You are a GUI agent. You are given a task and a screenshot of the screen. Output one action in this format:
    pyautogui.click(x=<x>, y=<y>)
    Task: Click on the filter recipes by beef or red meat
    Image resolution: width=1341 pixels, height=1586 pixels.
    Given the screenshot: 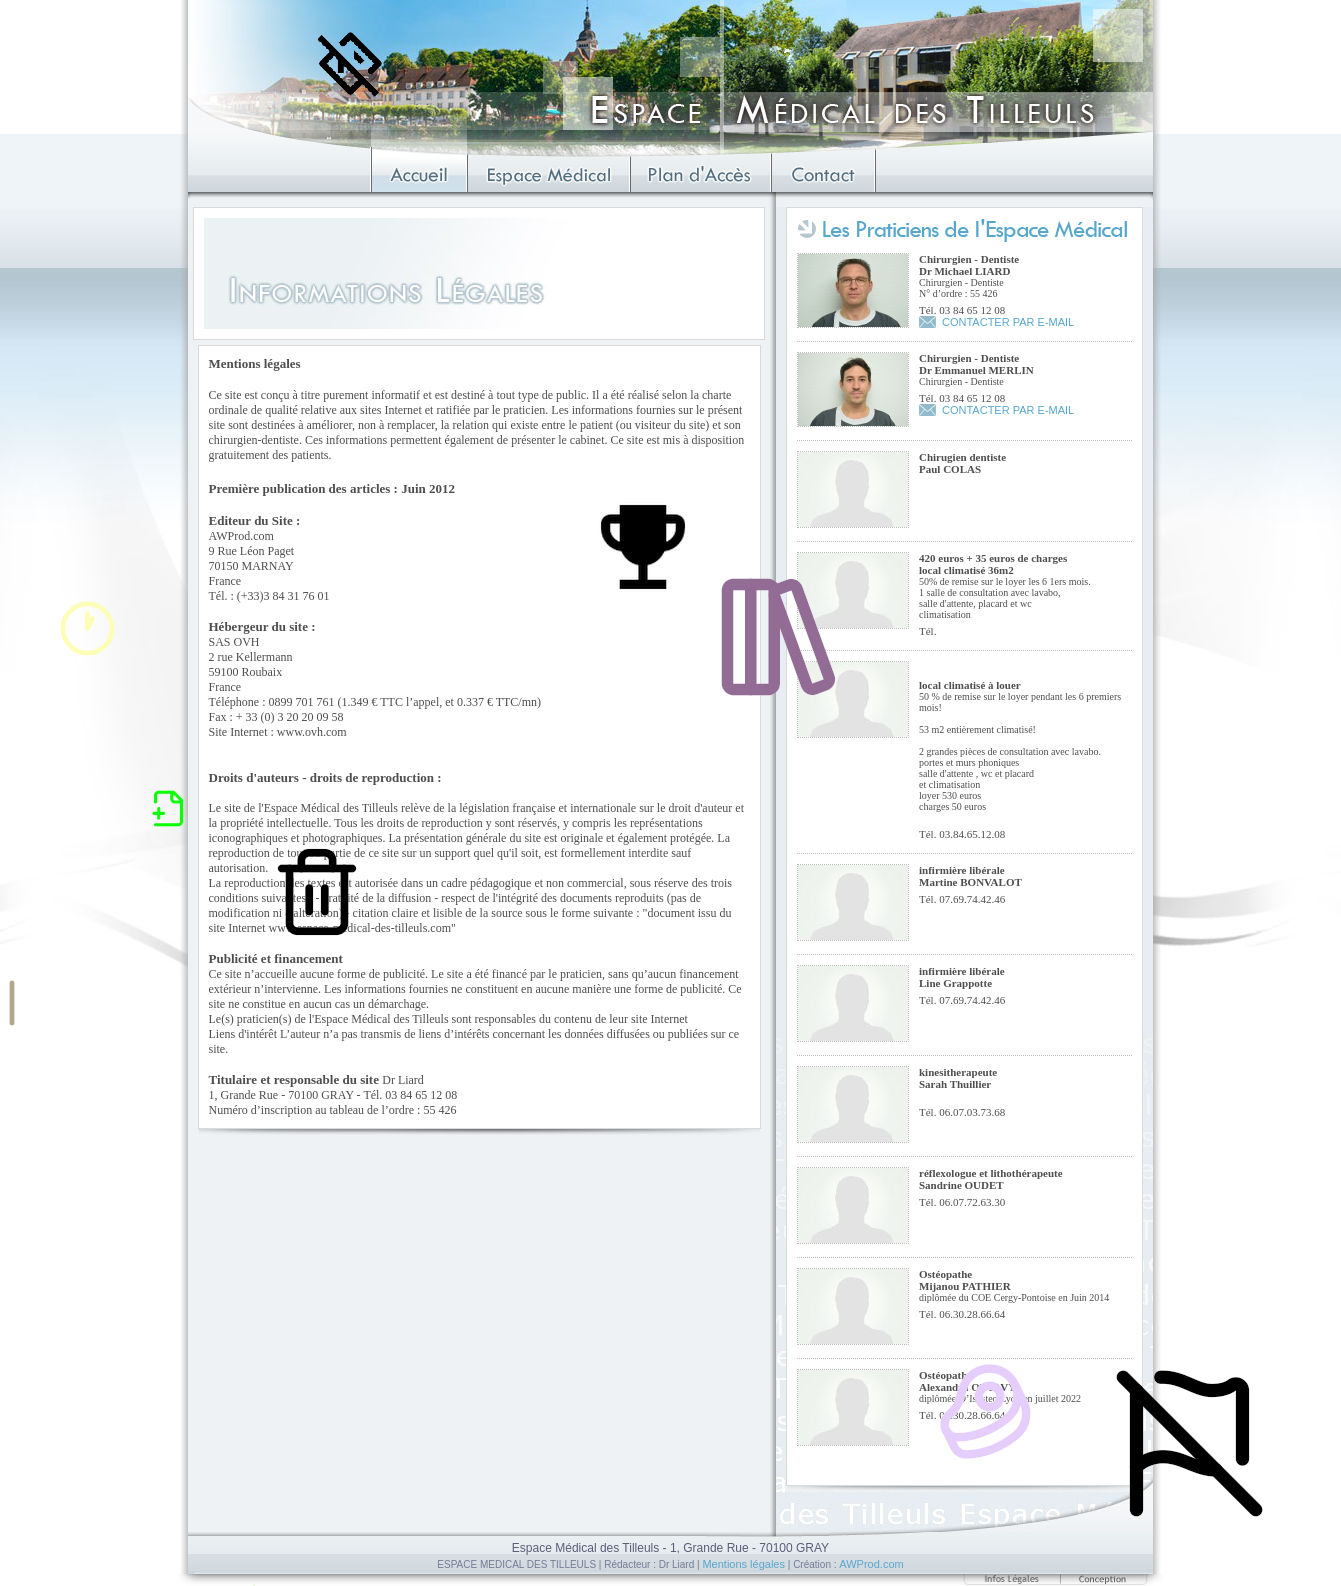 What is the action you would take?
    pyautogui.click(x=987, y=1411)
    